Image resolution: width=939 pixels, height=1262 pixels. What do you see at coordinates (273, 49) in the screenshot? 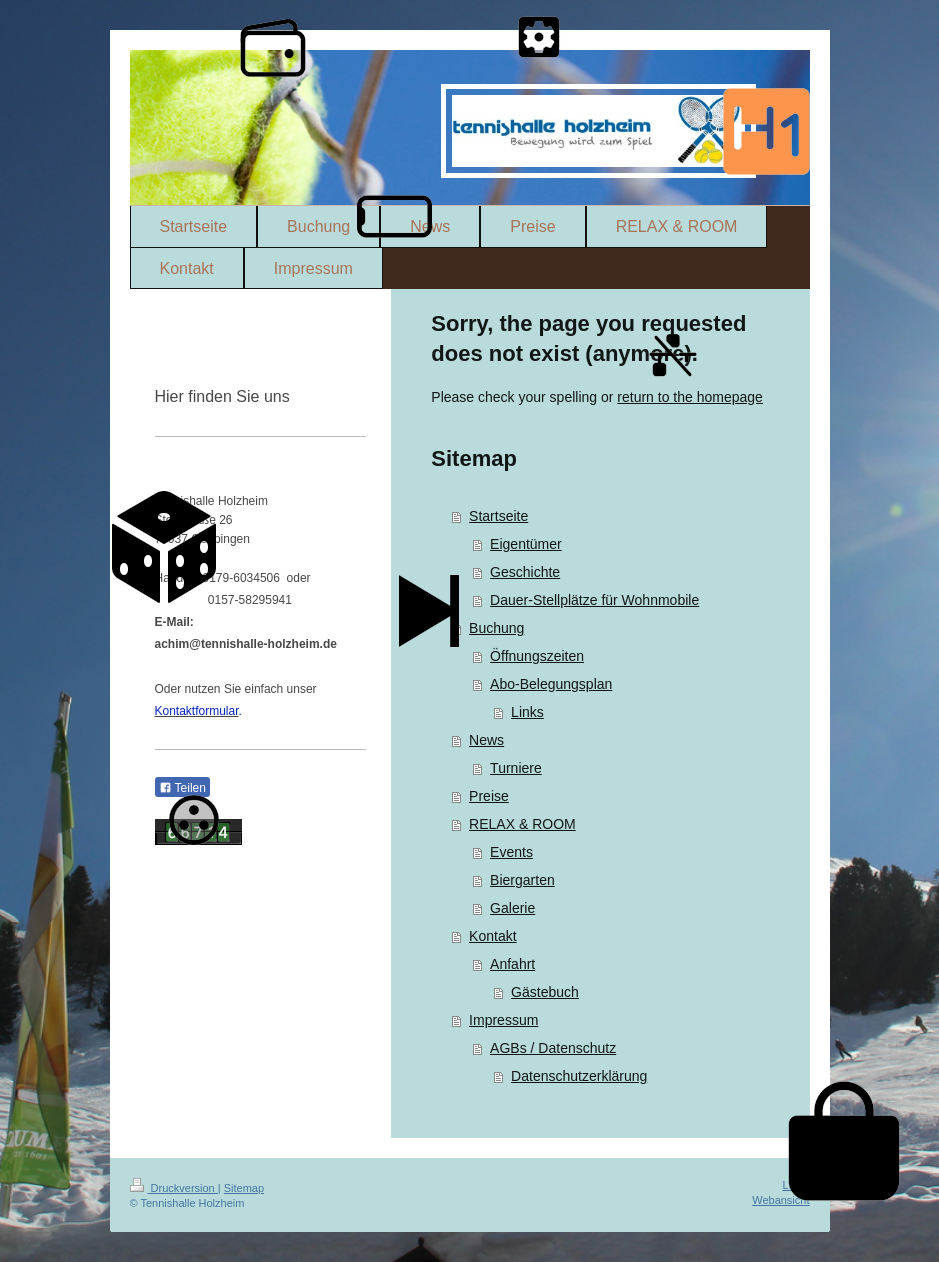
I see `access your wallet or payment methods` at bounding box center [273, 49].